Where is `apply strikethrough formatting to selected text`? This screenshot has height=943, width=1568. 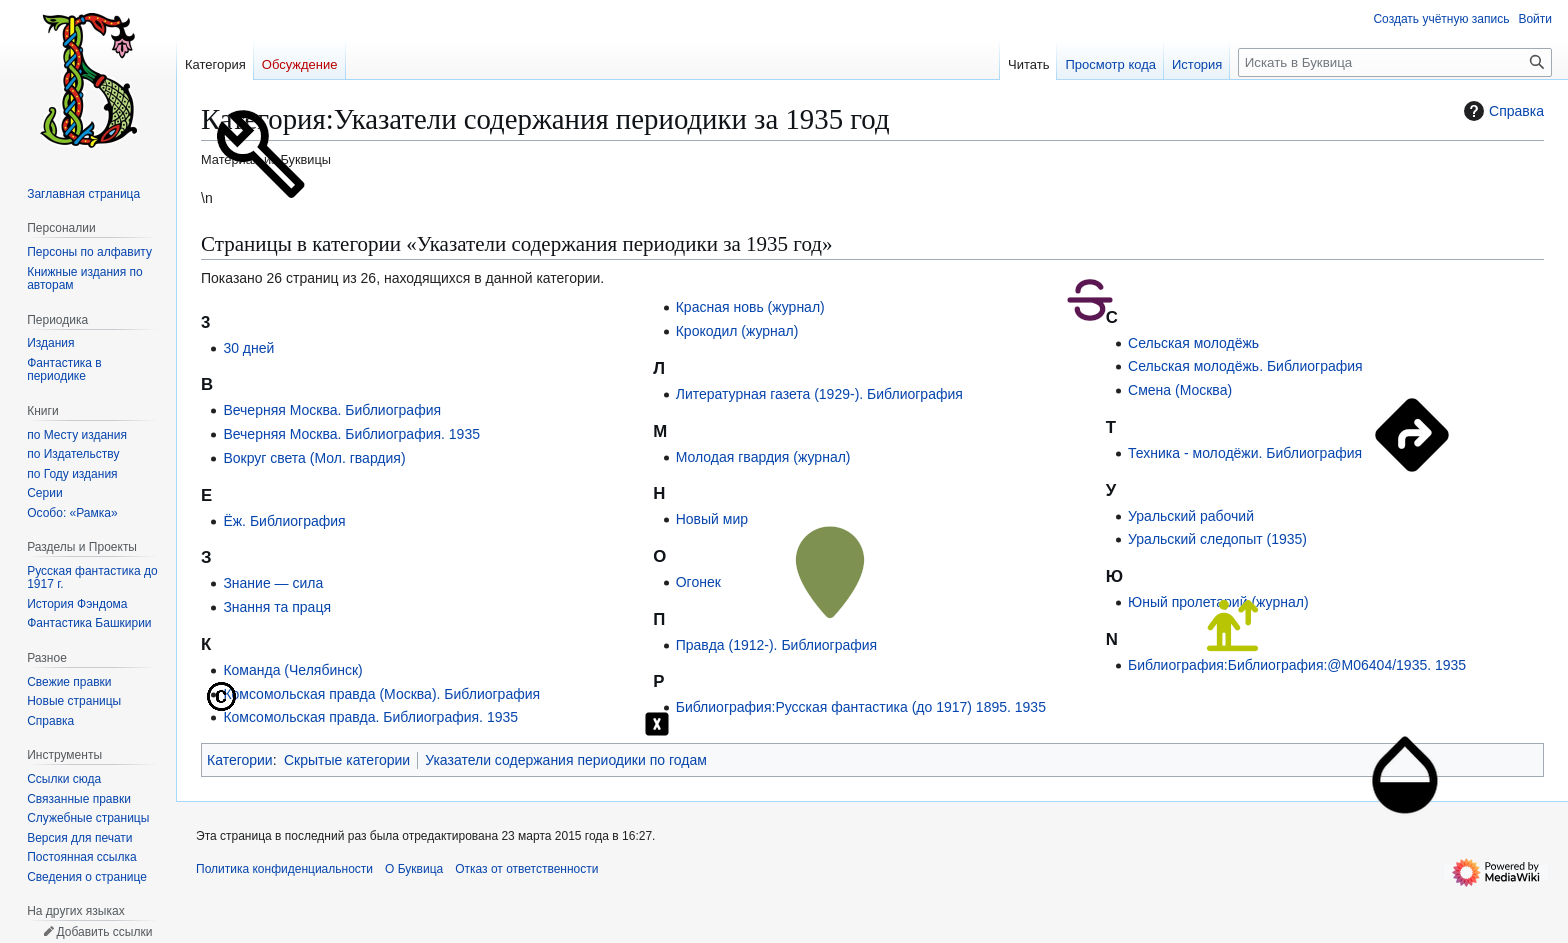 apply strikethrough formatting to selected text is located at coordinates (1090, 300).